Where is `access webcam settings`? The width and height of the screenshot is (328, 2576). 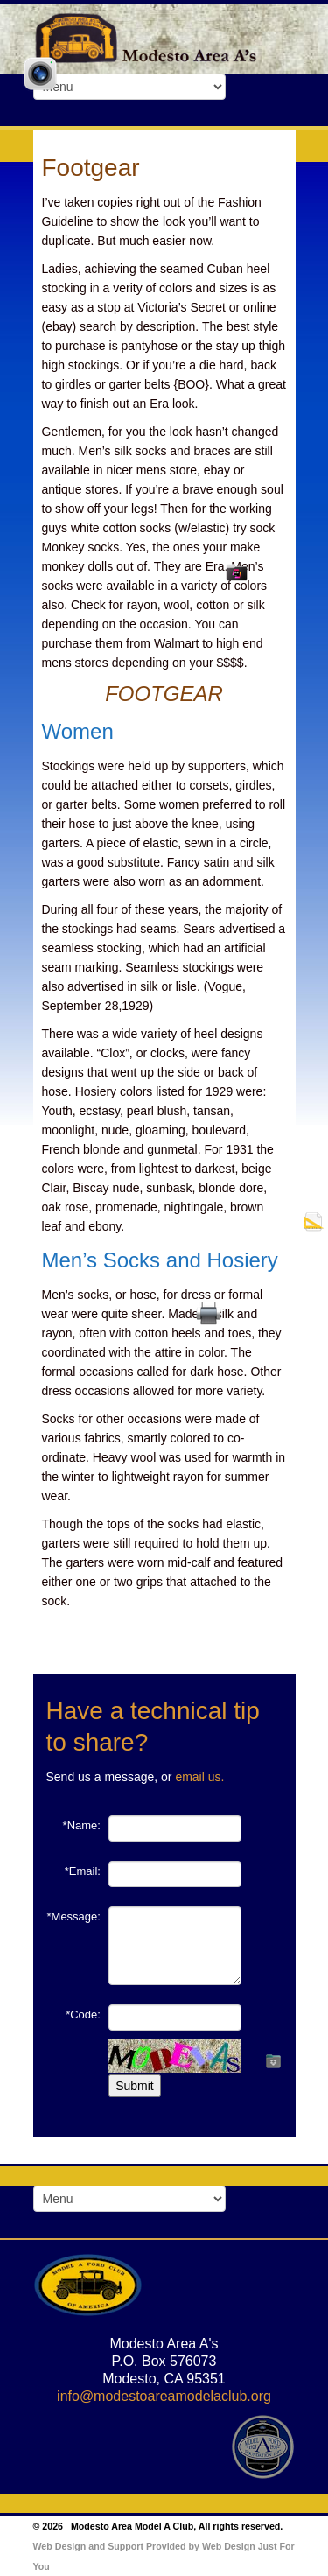
access webcam settings is located at coordinates (40, 74).